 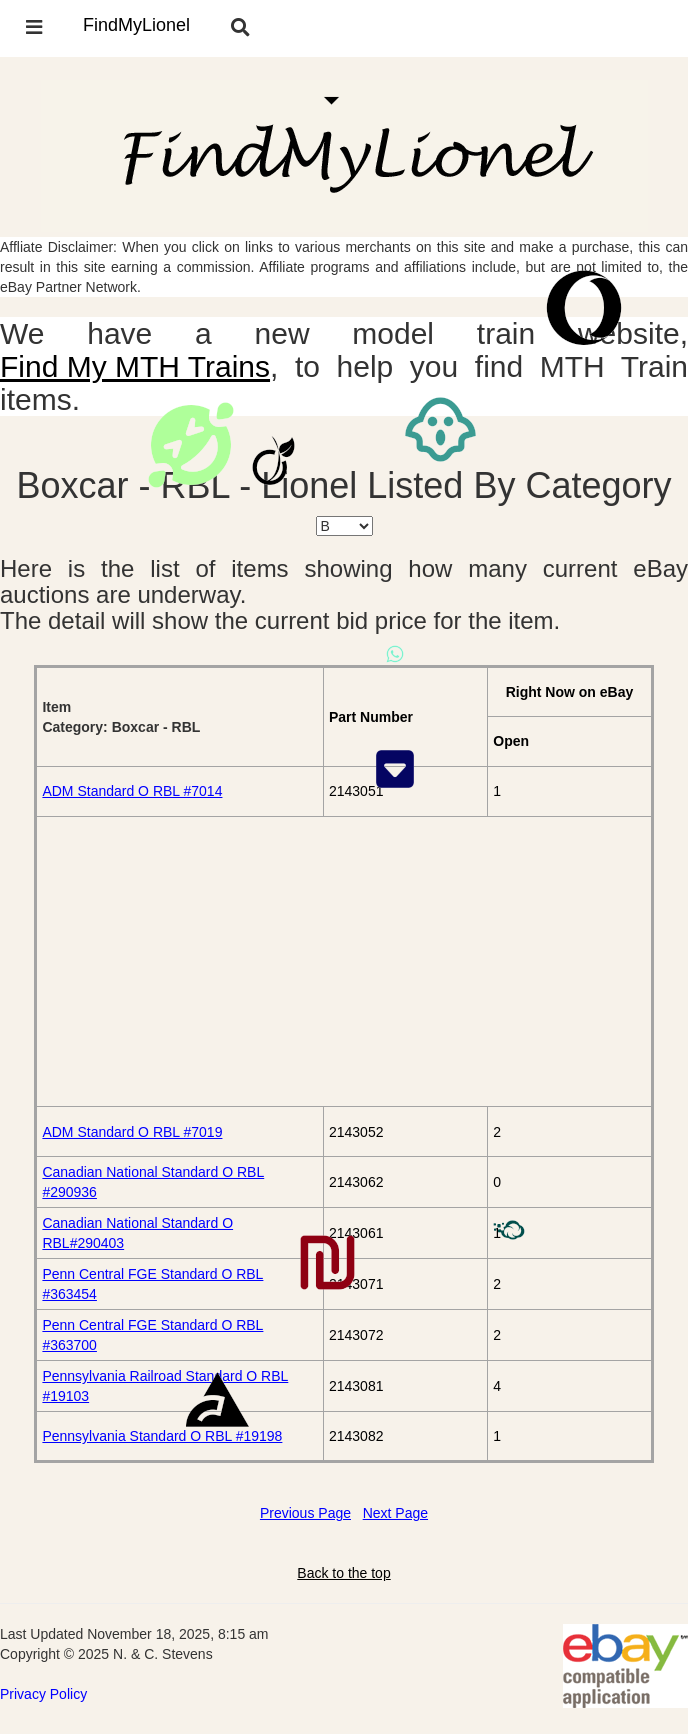 What do you see at coordinates (440, 429) in the screenshot?
I see `ghost mode or incognito status indicator` at bounding box center [440, 429].